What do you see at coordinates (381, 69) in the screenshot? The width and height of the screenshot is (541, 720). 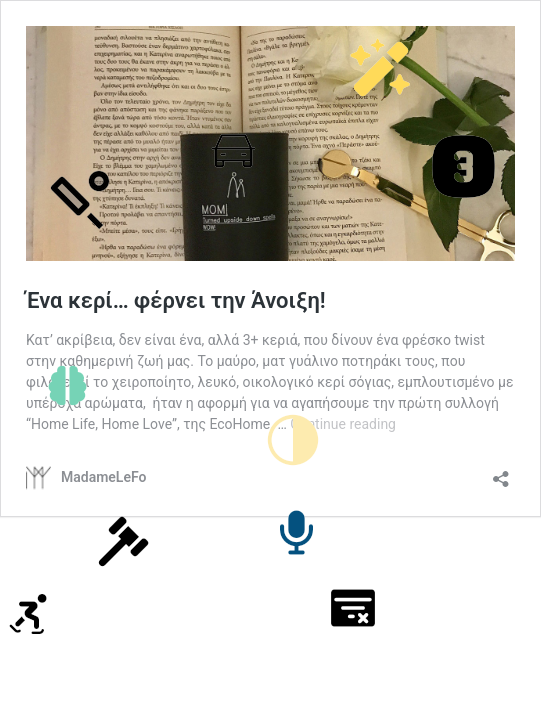 I see `apply automatic enhancements or effects` at bounding box center [381, 69].